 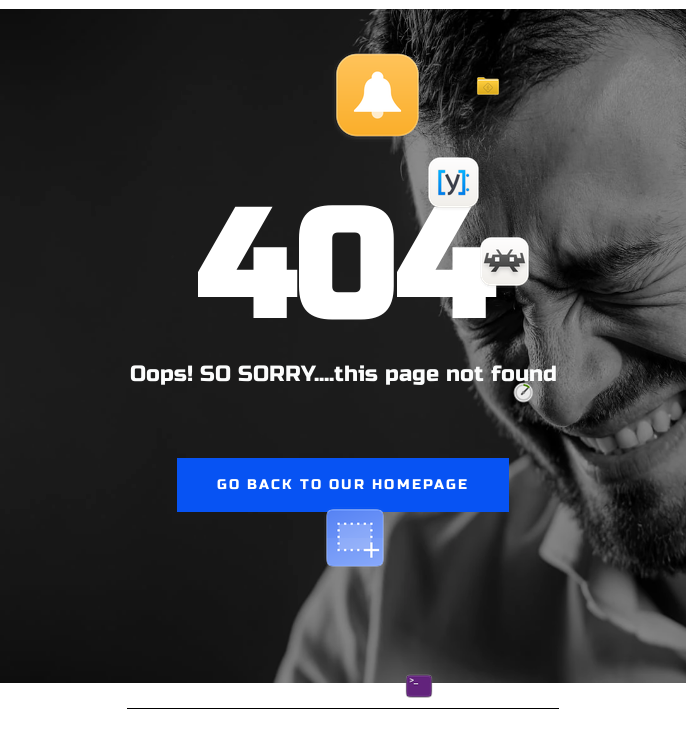 What do you see at coordinates (488, 86) in the screenshot?
I see `access the public folder for shared files` at bounding box center [488, 86].